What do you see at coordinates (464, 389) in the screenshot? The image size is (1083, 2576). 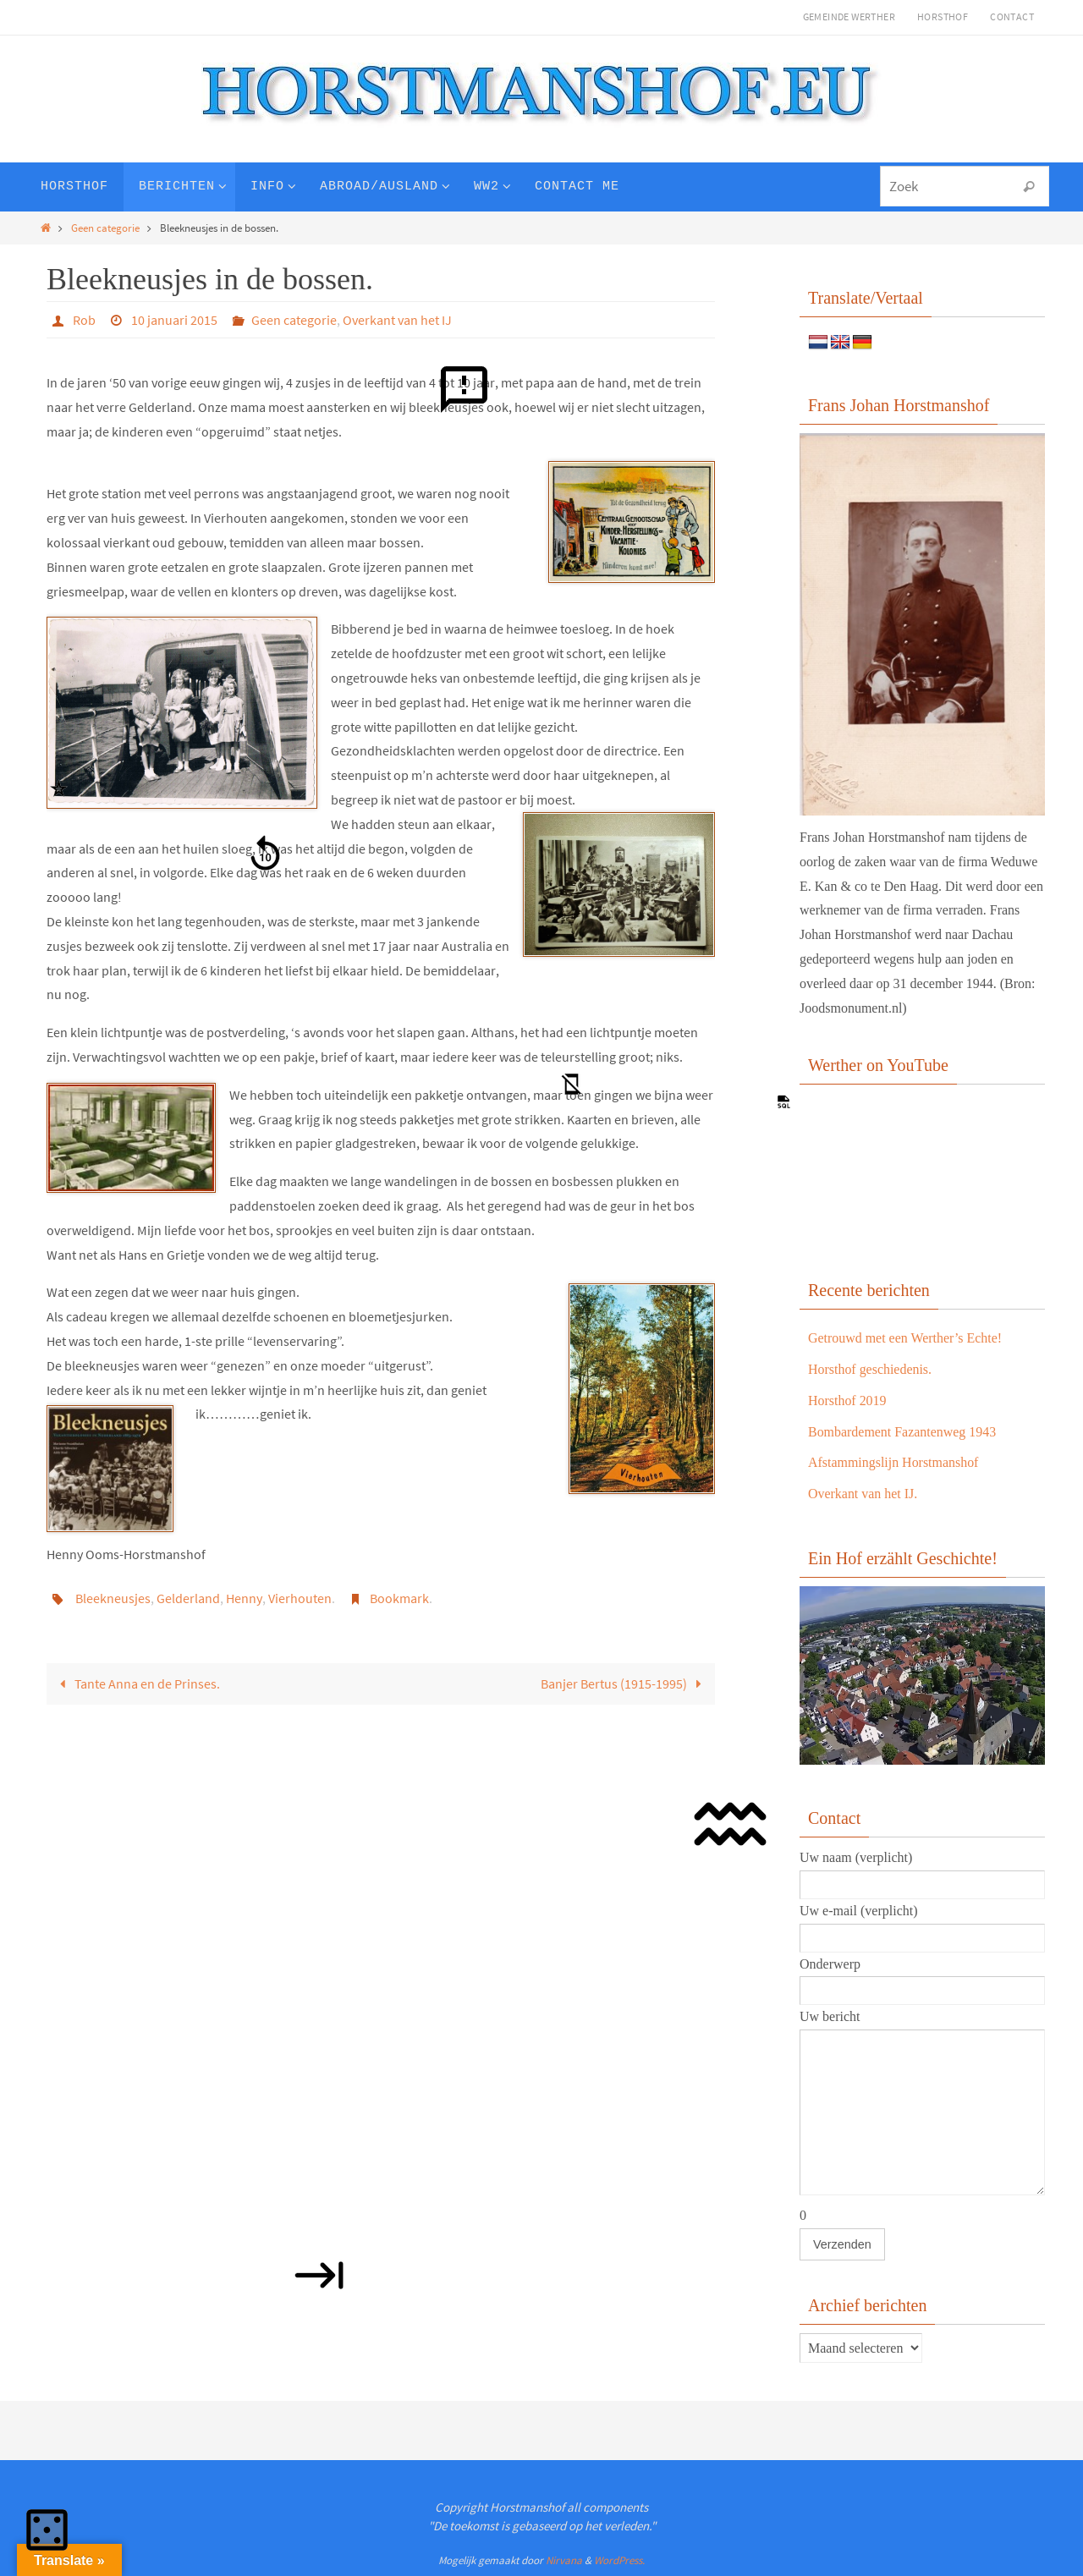 I see `message failed to send` at bounding box center [464, 389].